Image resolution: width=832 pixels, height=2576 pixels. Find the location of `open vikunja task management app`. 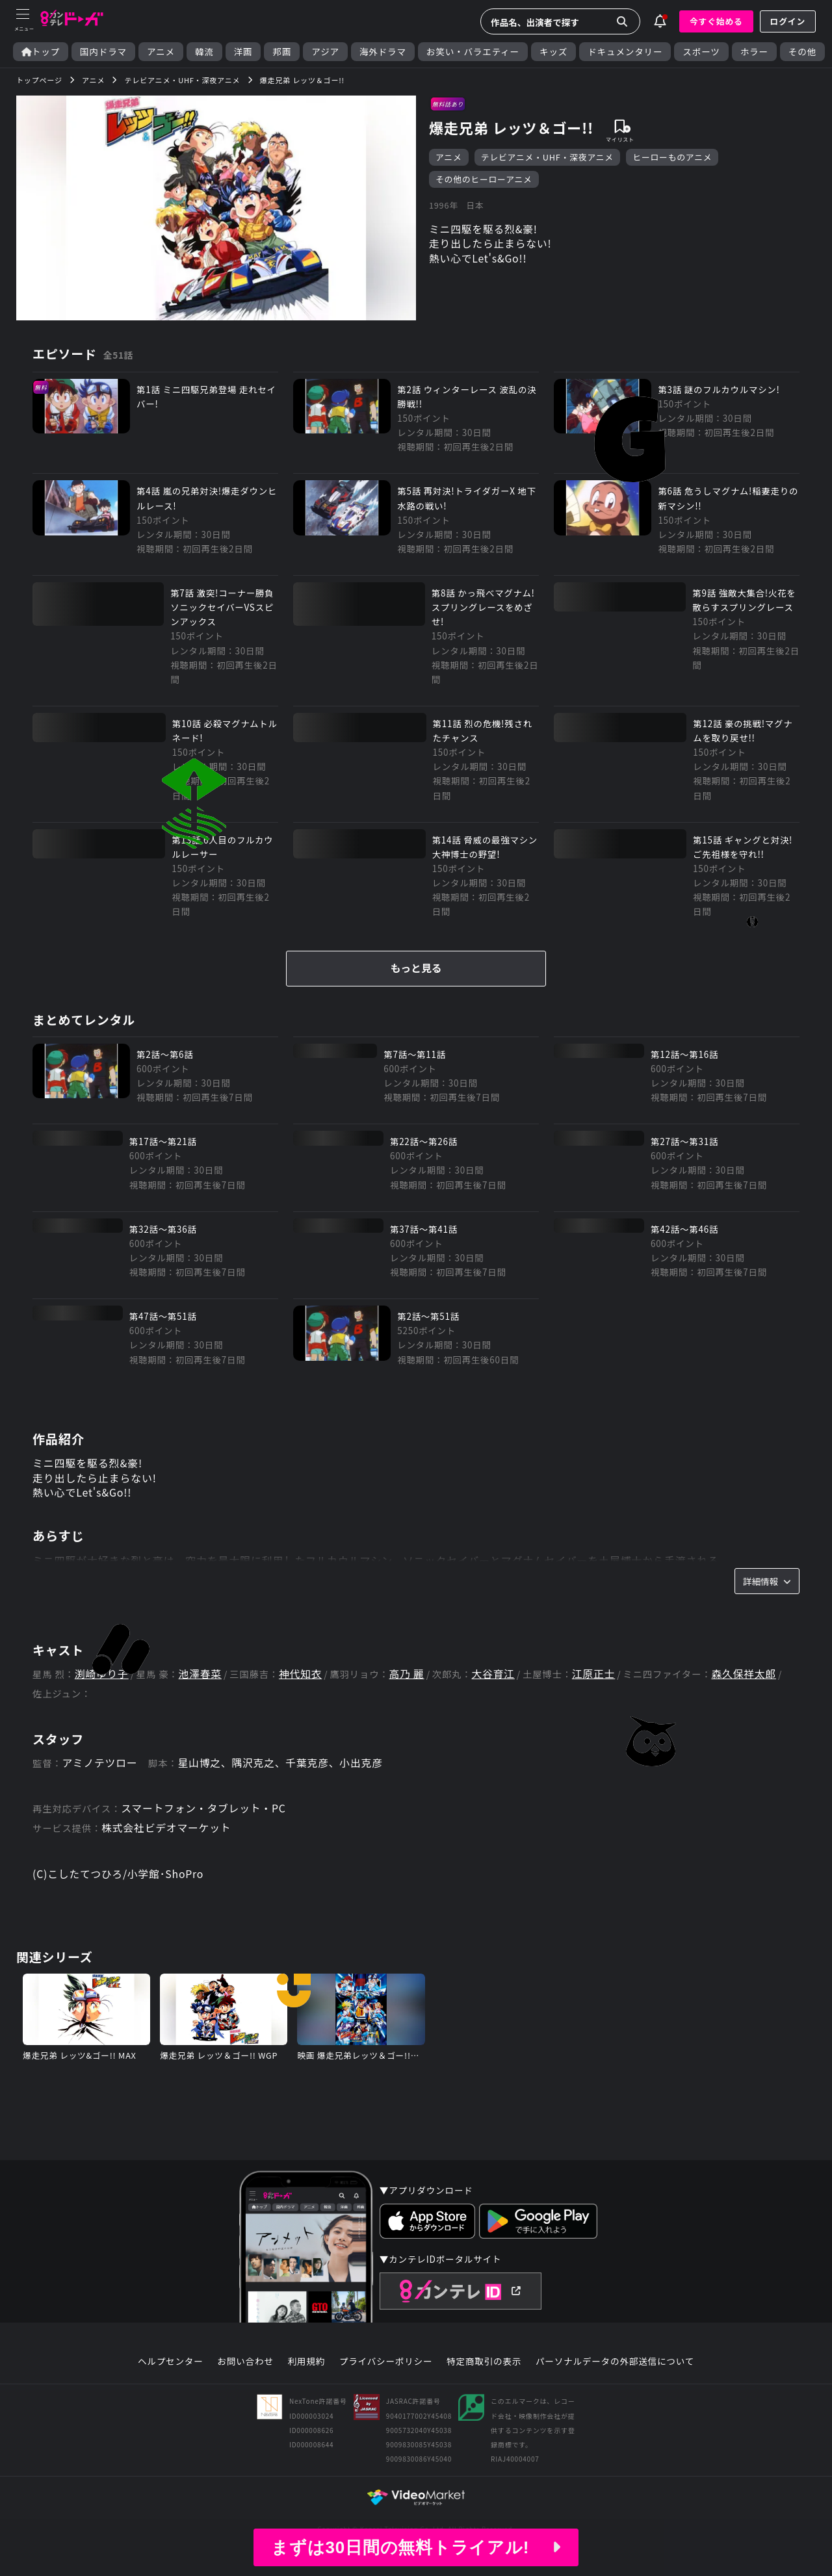

open vikunja task management app is located at coordinates (752, 921).